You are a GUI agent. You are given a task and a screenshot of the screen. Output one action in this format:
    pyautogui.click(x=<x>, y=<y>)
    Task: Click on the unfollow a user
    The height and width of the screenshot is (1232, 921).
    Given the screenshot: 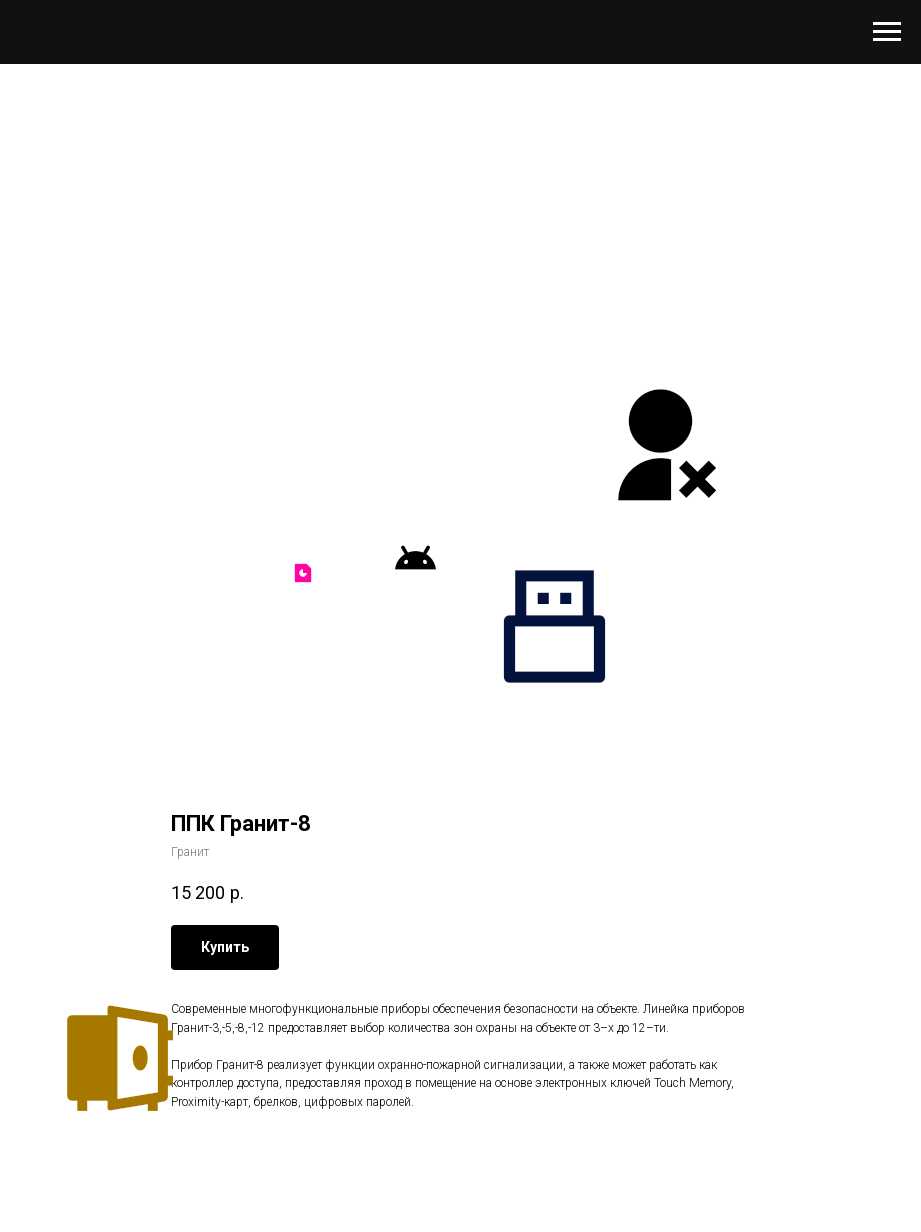 What is the action you would take?
    pyautogui.click(x=660, y=447)
    